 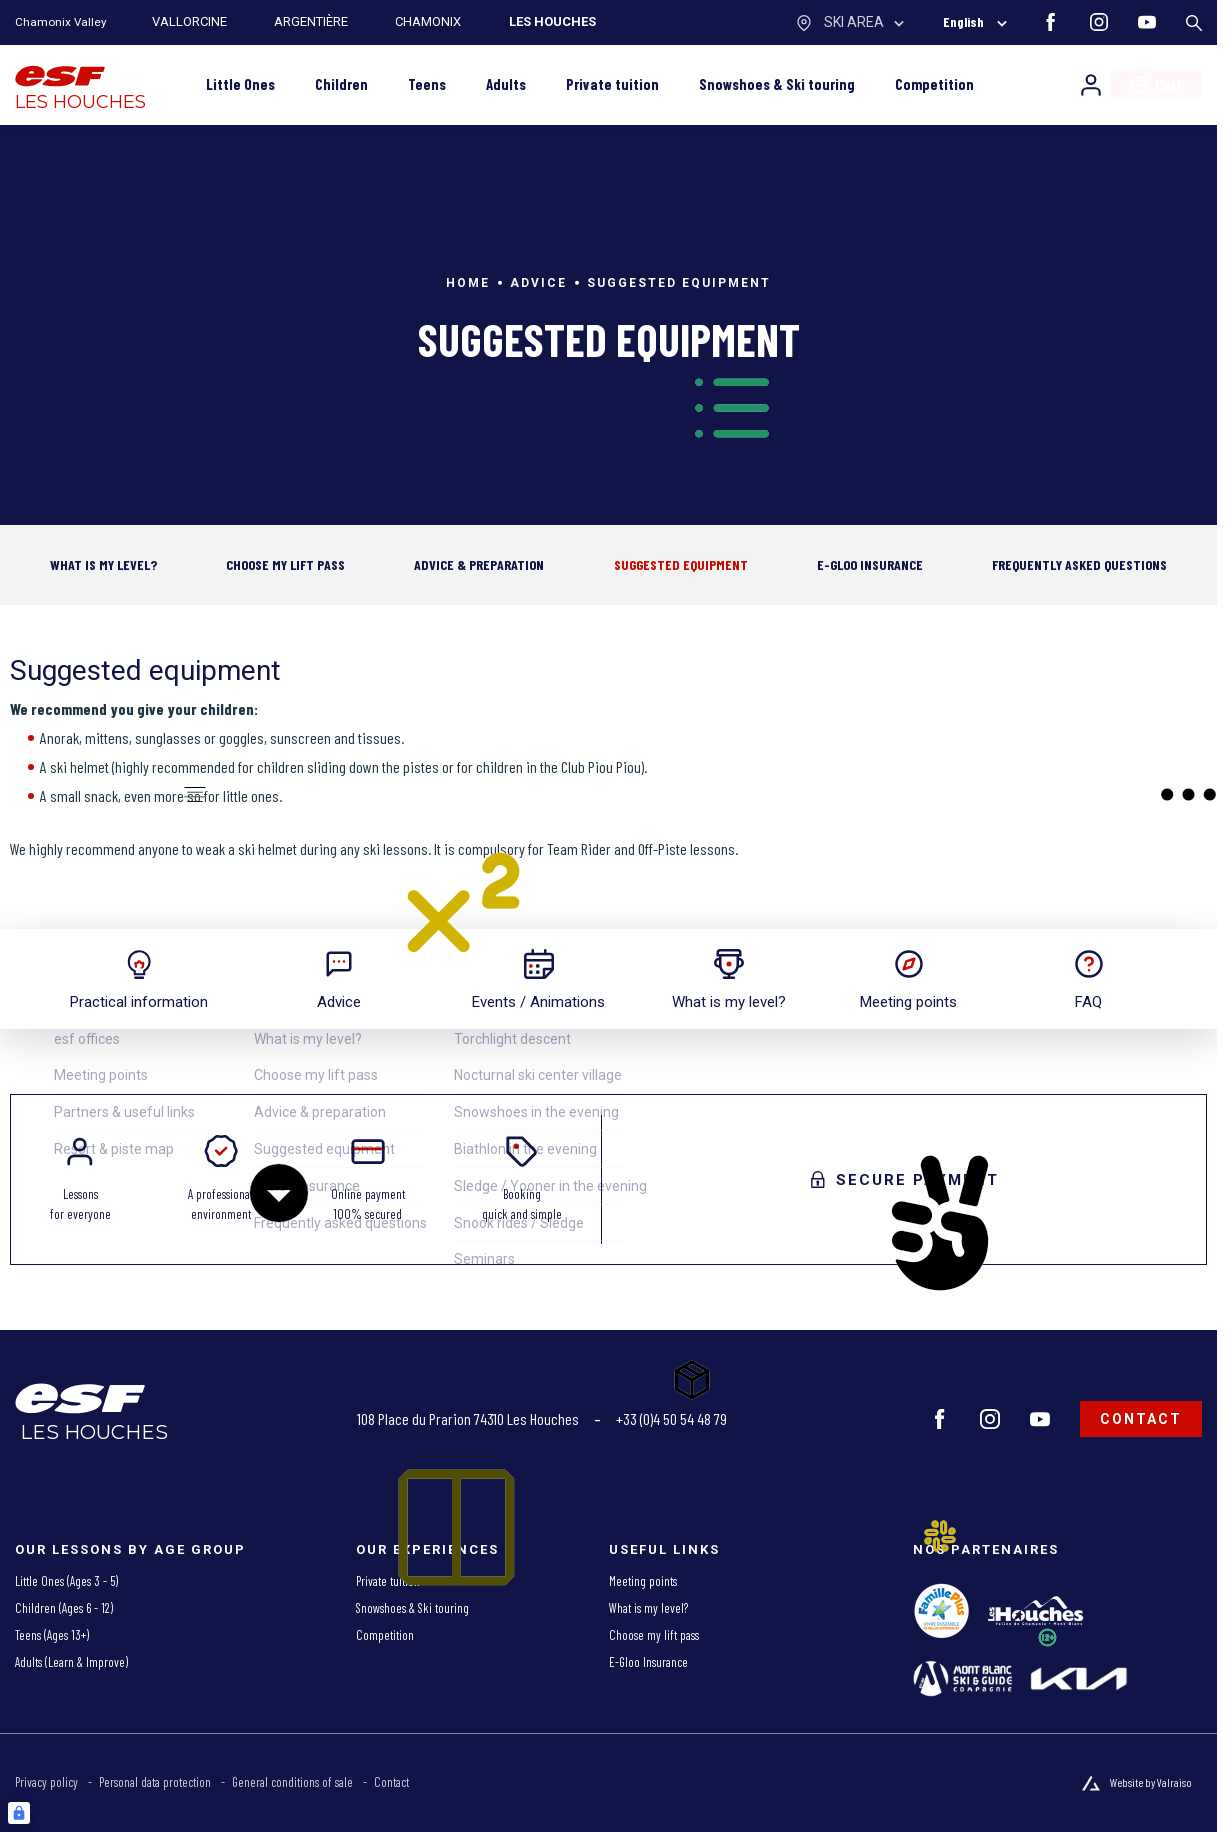 What do you see at coordinates (1047, 1637) in the screenshot?
I see `indicates content rated for ages 12 and older` at bounding box center [1047, 1637].